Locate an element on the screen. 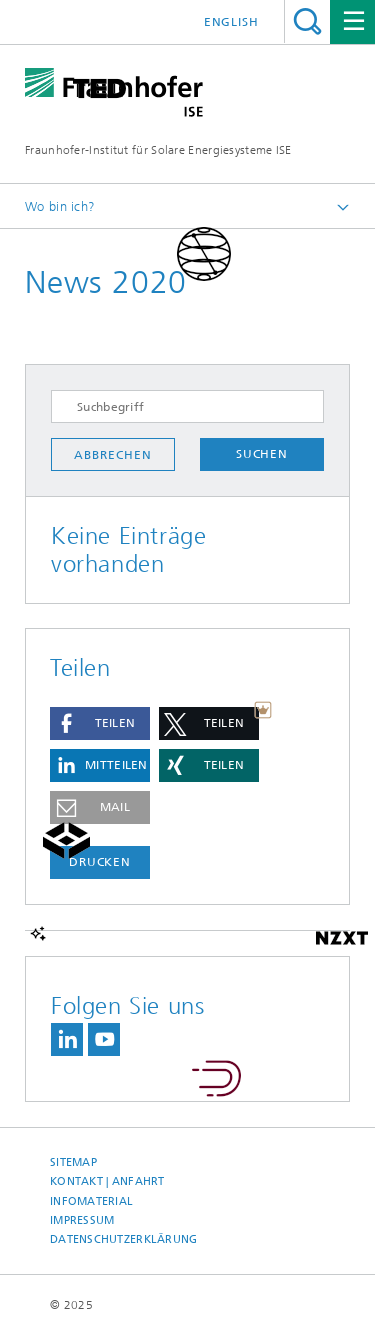 The image size is (375, 1336). open TrueNAS storage management dashboard is located at coordinates (66, 840).